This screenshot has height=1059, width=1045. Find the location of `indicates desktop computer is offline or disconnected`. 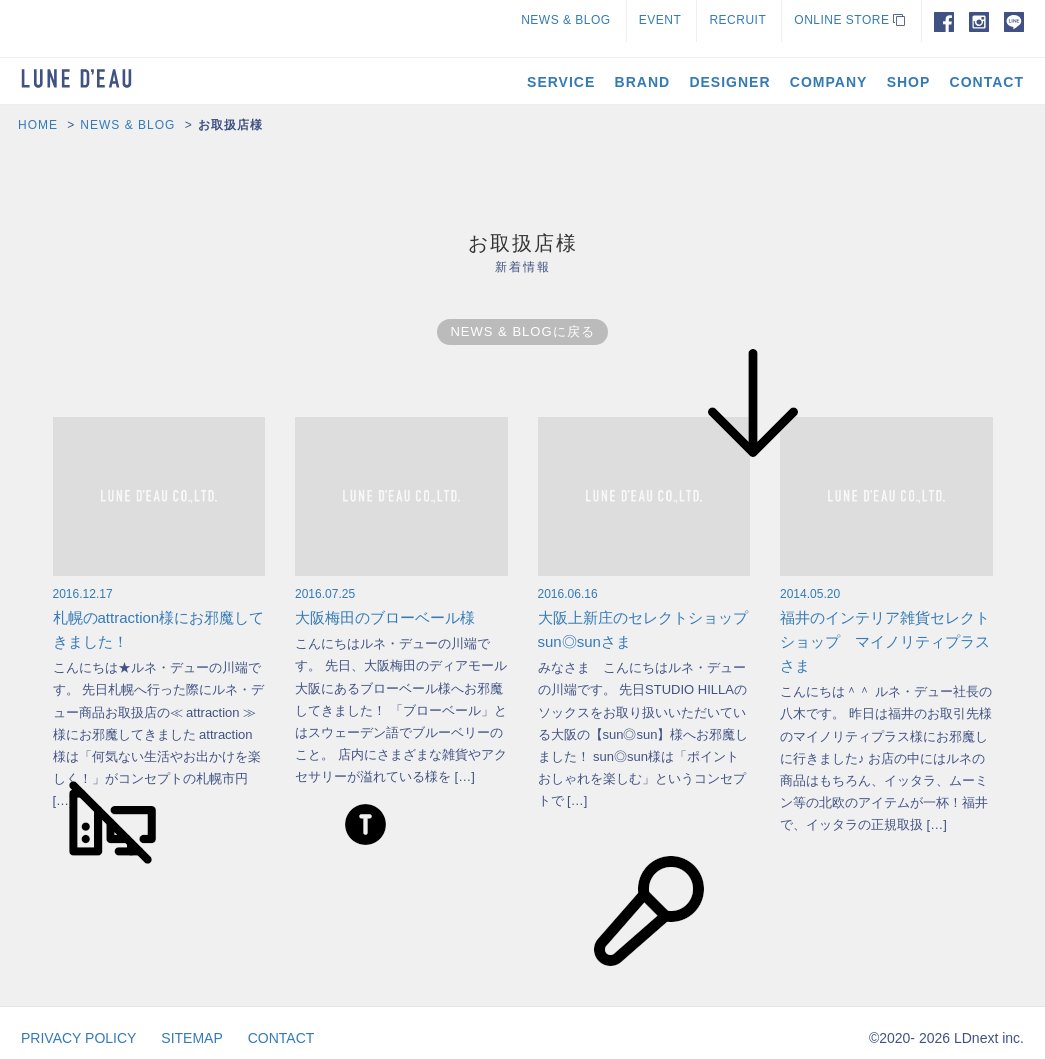

indicates desktop computer is offline or disconnected is located at coordinates (110, 822).